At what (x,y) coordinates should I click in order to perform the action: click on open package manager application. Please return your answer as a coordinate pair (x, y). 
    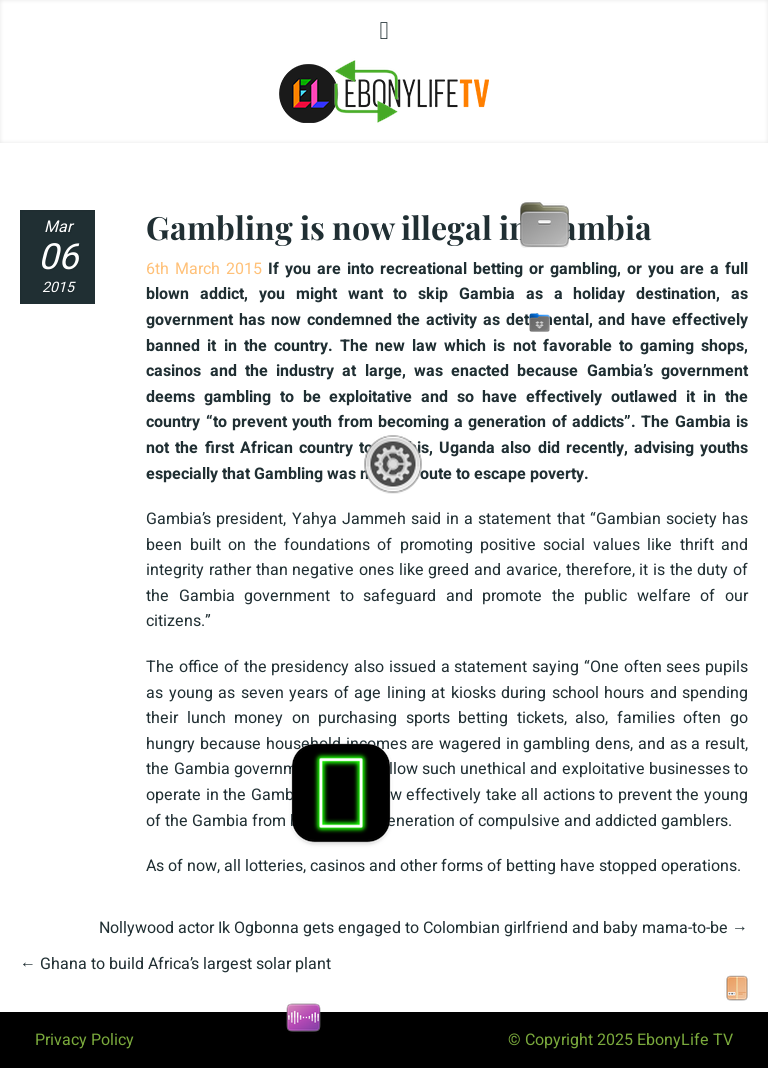
    Looking at the image, I should click on (737, 988).